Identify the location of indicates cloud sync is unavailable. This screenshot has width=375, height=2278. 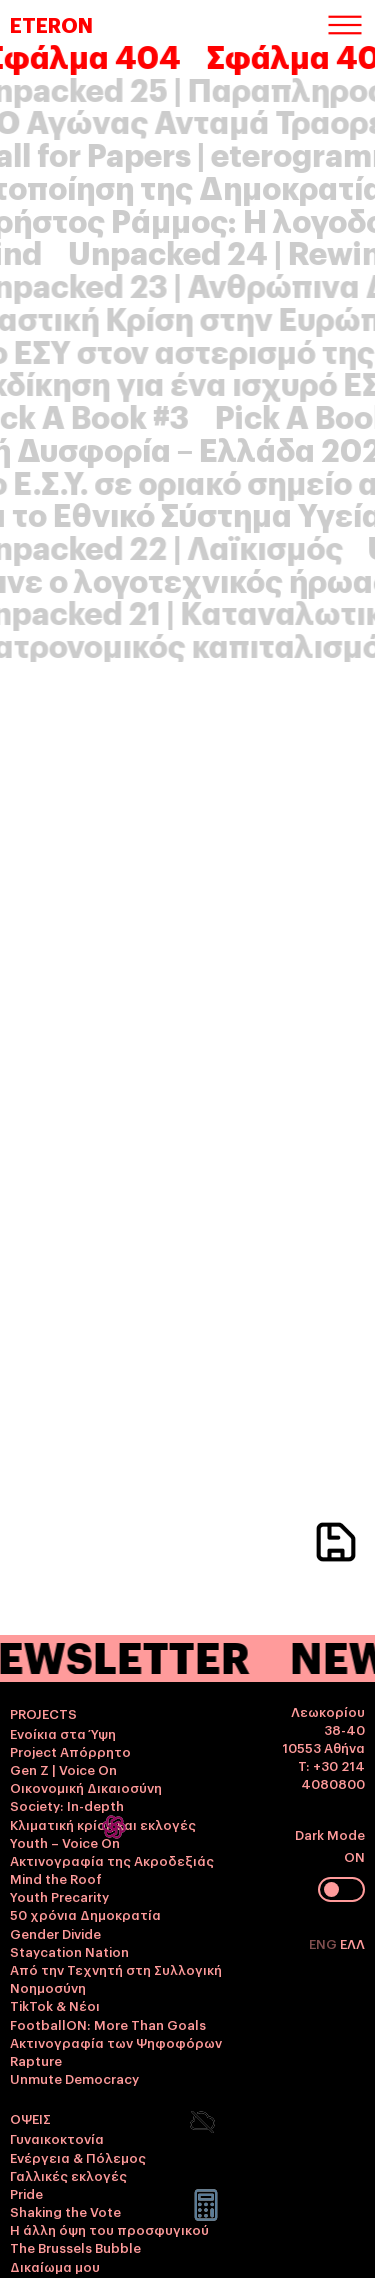
(202, 2121).